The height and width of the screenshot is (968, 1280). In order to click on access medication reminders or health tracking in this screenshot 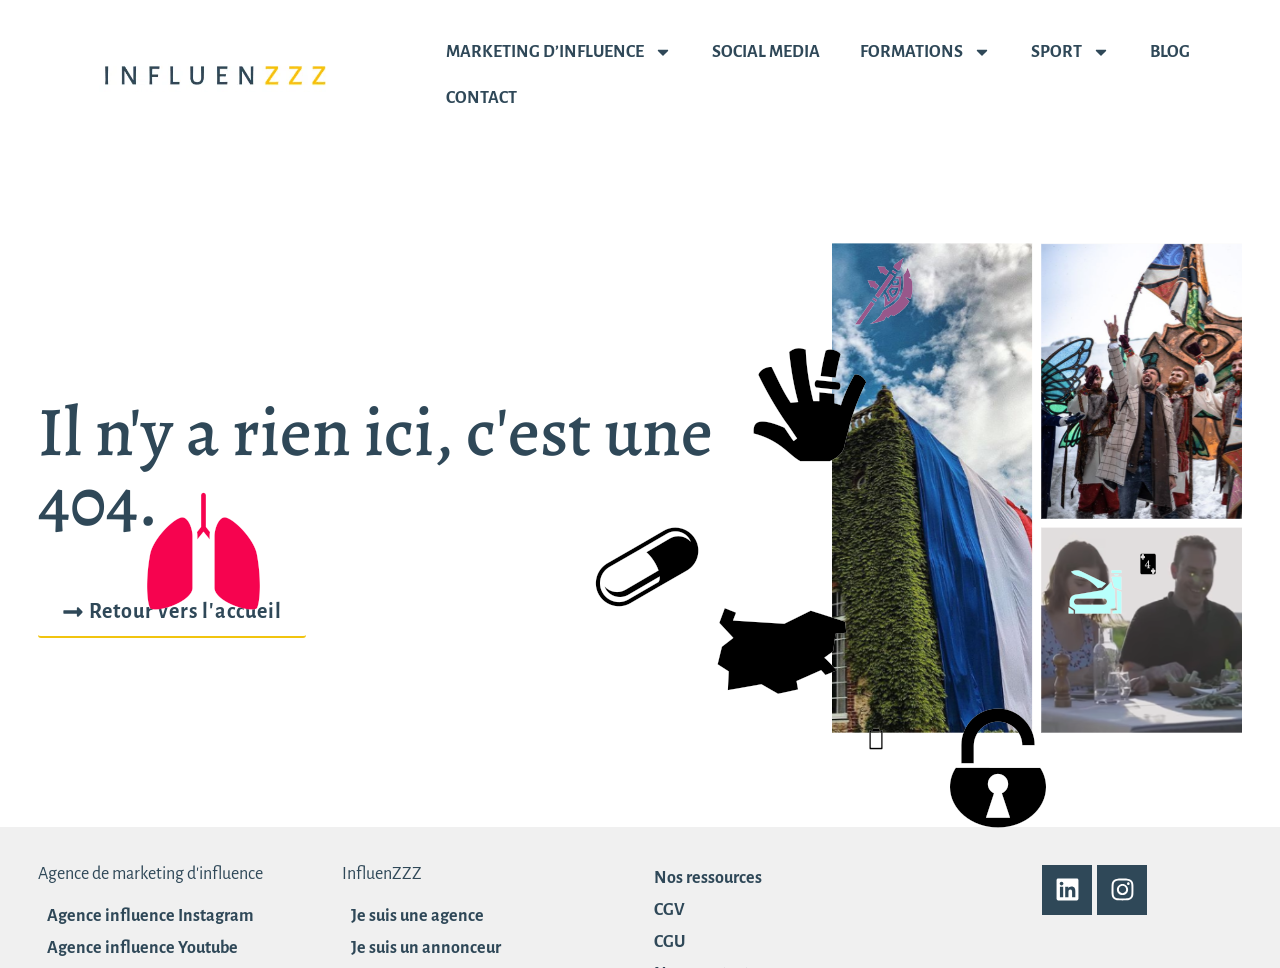, I will do `click(647, 569)`.